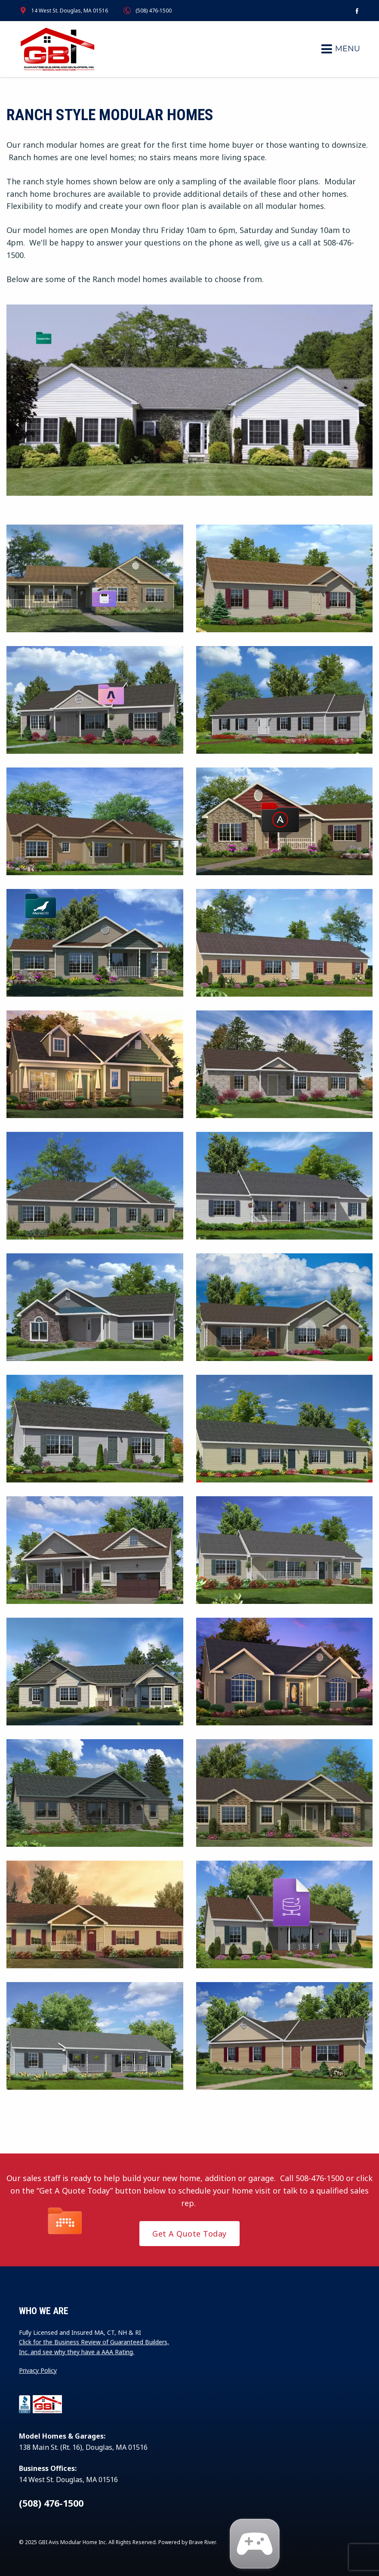  I want to click on folder containing ansible automation files, so click(280, 818).